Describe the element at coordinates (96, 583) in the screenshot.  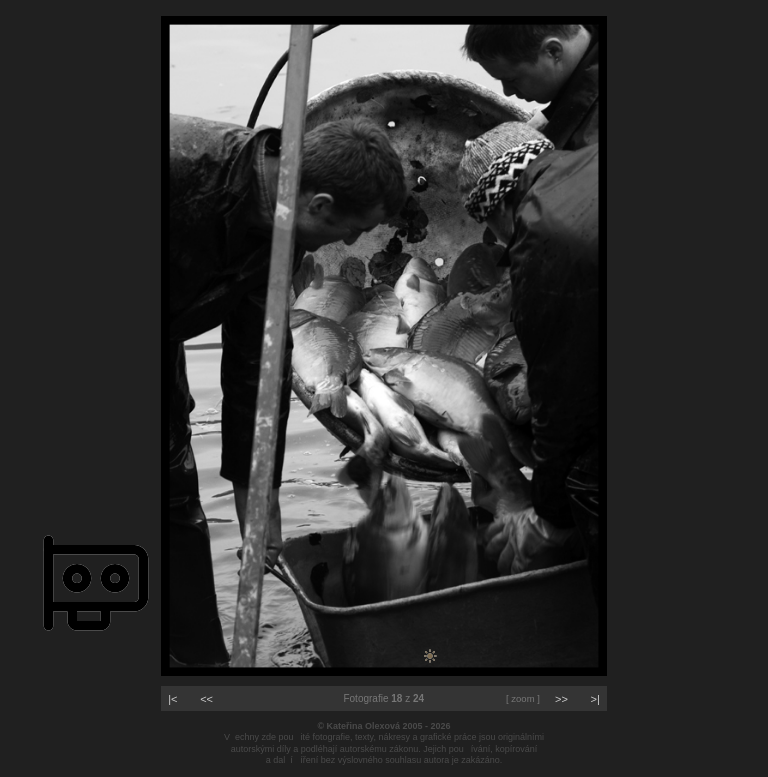
I see `view graphics card or GPU information` at that location.